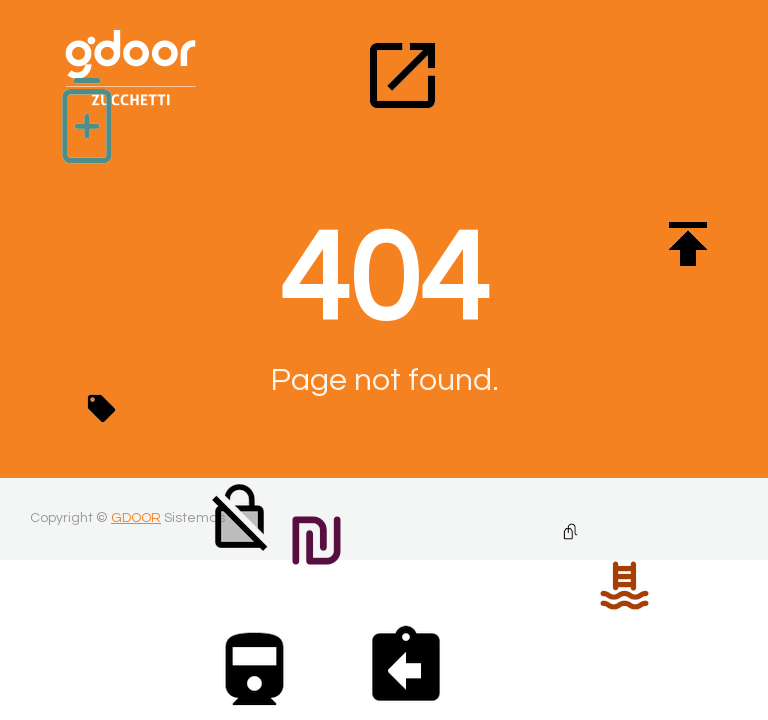 The width and height of the screenshot is (768, 720). I want to click on select tea or hot beverage option, so click(570, 532).